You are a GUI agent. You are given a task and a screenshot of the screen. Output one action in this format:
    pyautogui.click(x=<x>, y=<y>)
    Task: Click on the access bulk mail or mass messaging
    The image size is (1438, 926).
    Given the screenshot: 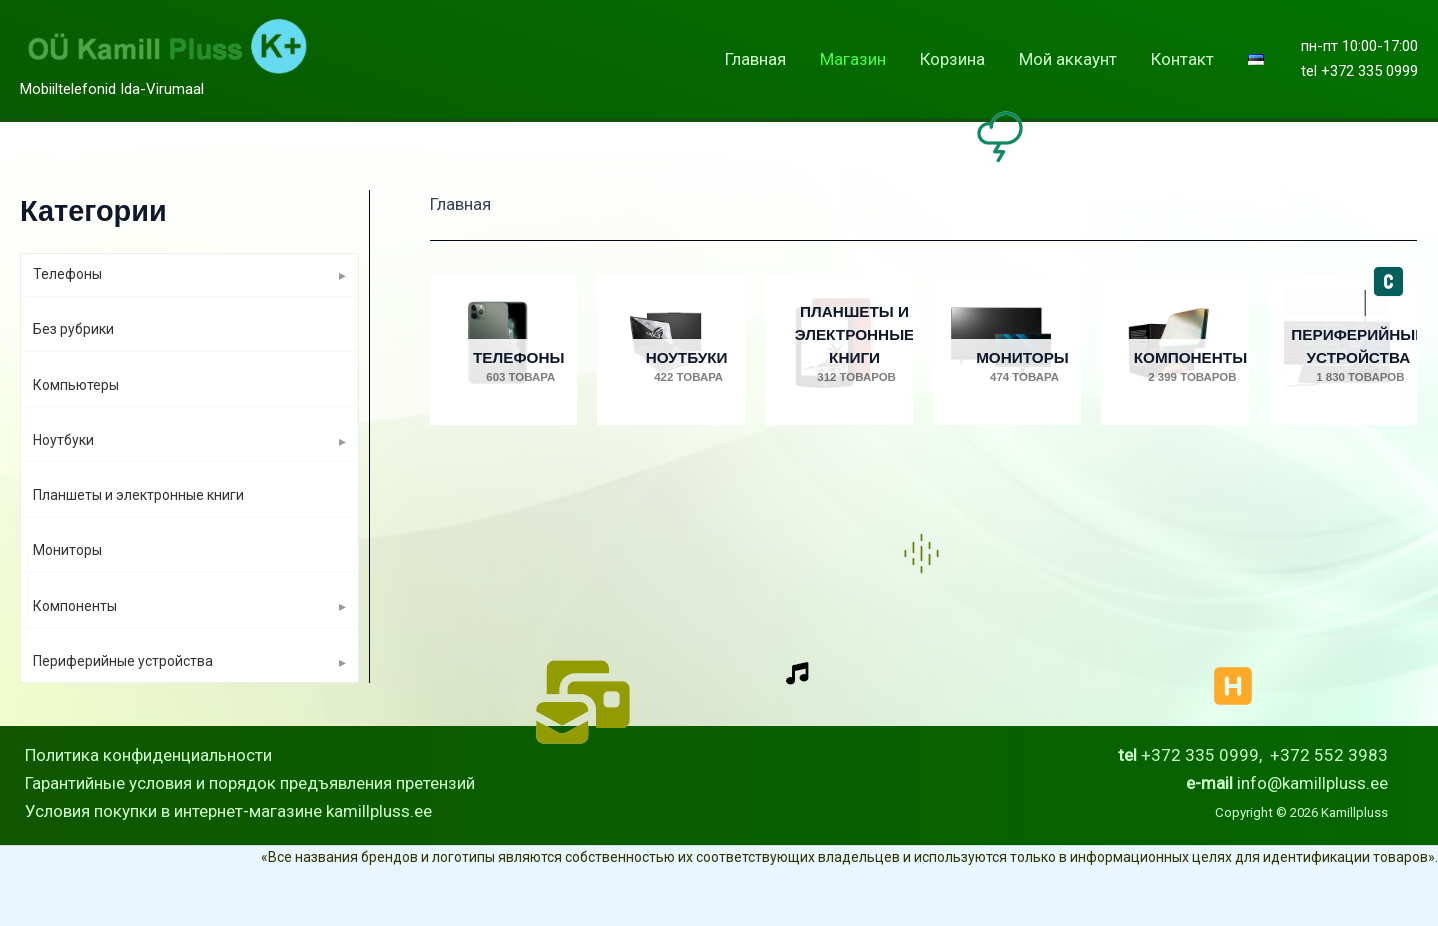 What is the action you would take?
    pyautogui.click(x=583, y=702)
    